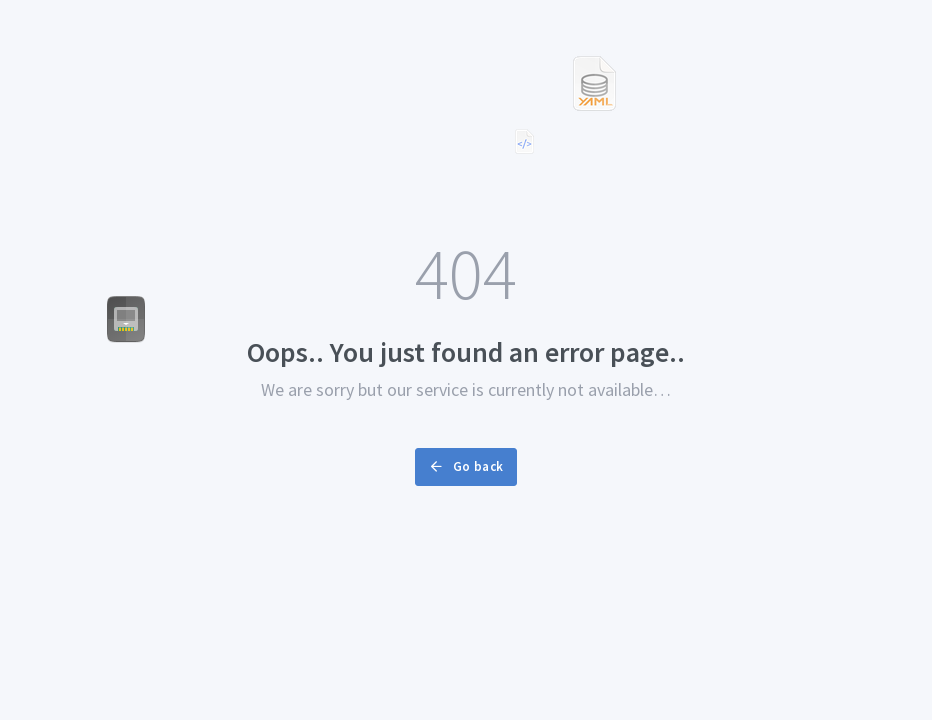 Image resolution: width=932 pixels, height=720 pixels. Describe the element at coordinates (594, 83) in the screenshot. I see `yaml configuration file` at that location.